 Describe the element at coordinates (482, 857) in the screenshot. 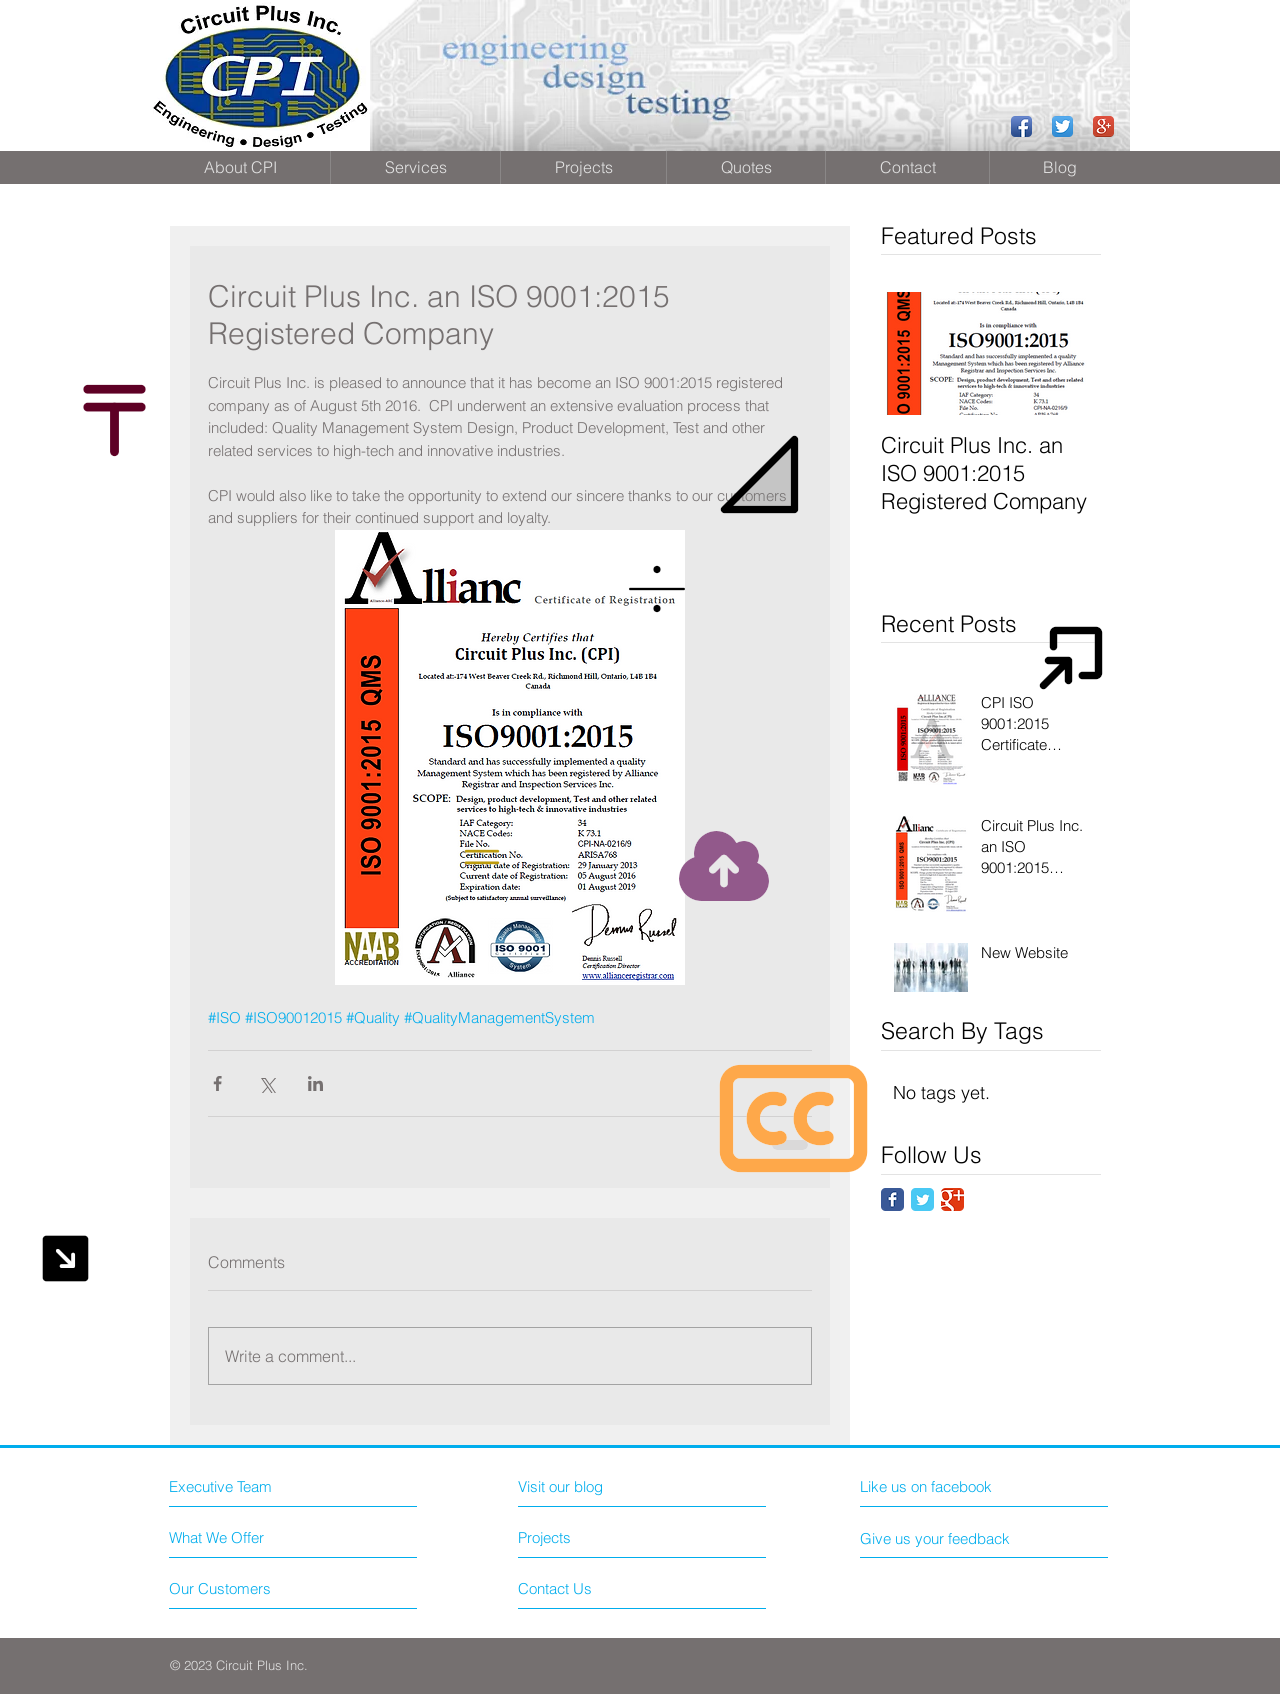

I see `indicates equal value or comparison` at that location.